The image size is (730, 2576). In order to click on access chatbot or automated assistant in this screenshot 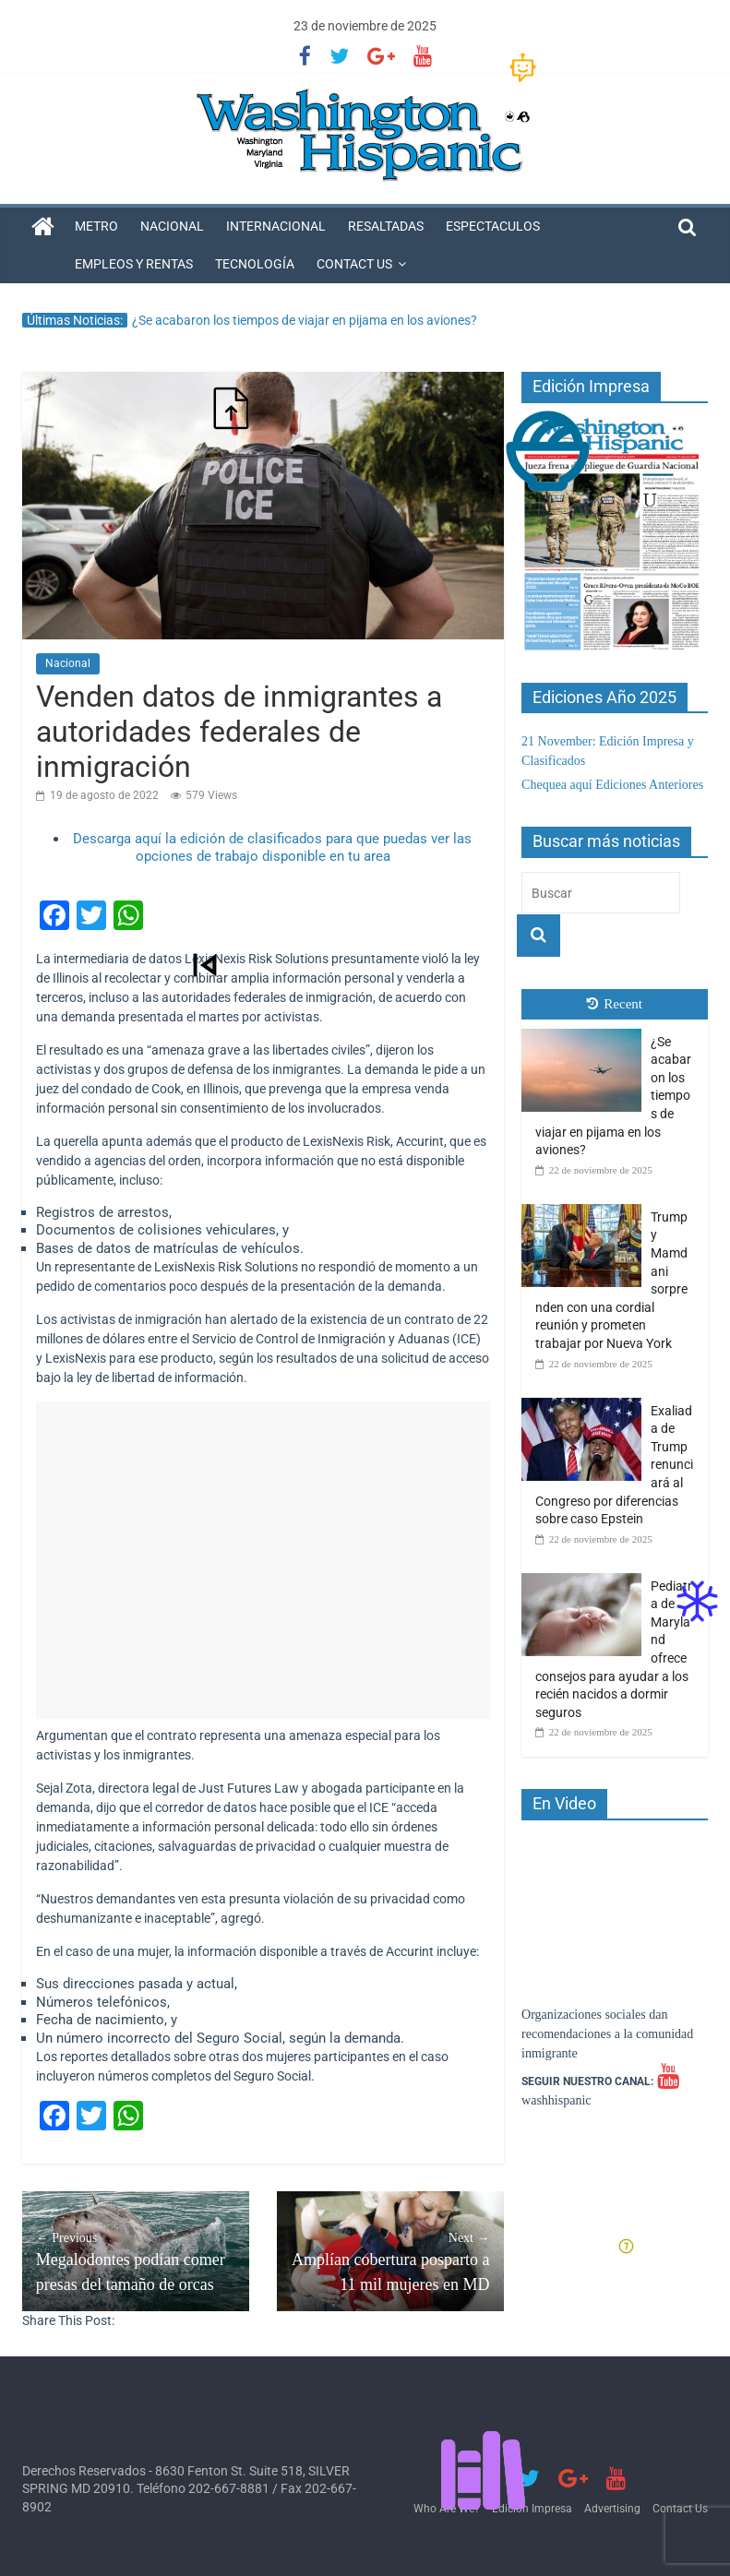, I will do `click(522, 67)`.